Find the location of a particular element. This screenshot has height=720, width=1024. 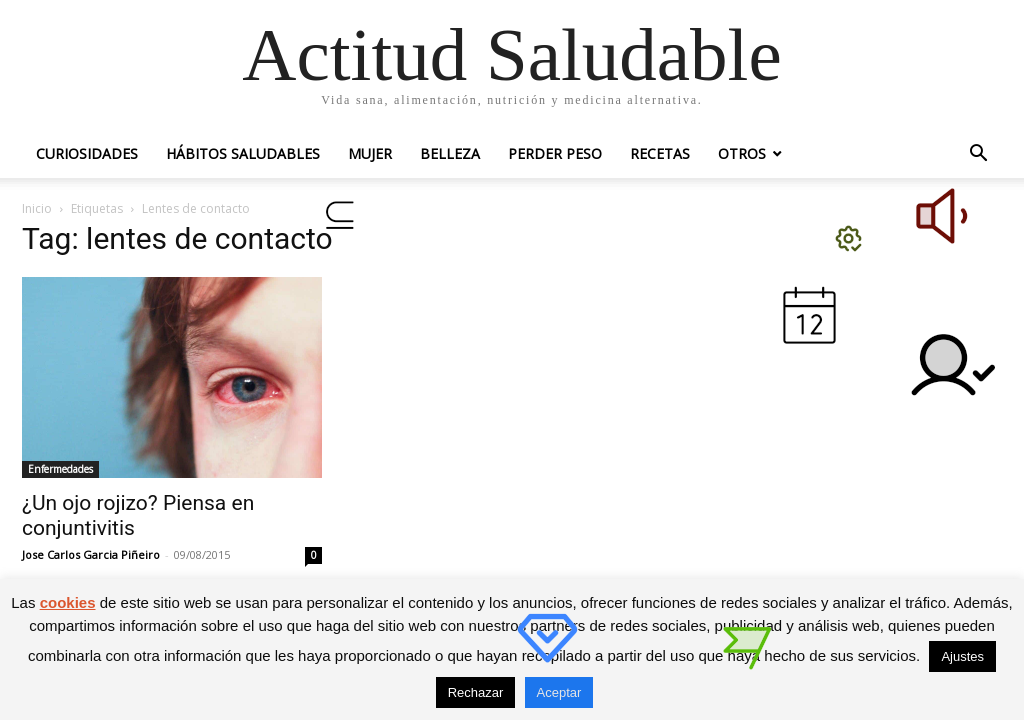

view calendar or schedule is located at coordinates (809, 317).